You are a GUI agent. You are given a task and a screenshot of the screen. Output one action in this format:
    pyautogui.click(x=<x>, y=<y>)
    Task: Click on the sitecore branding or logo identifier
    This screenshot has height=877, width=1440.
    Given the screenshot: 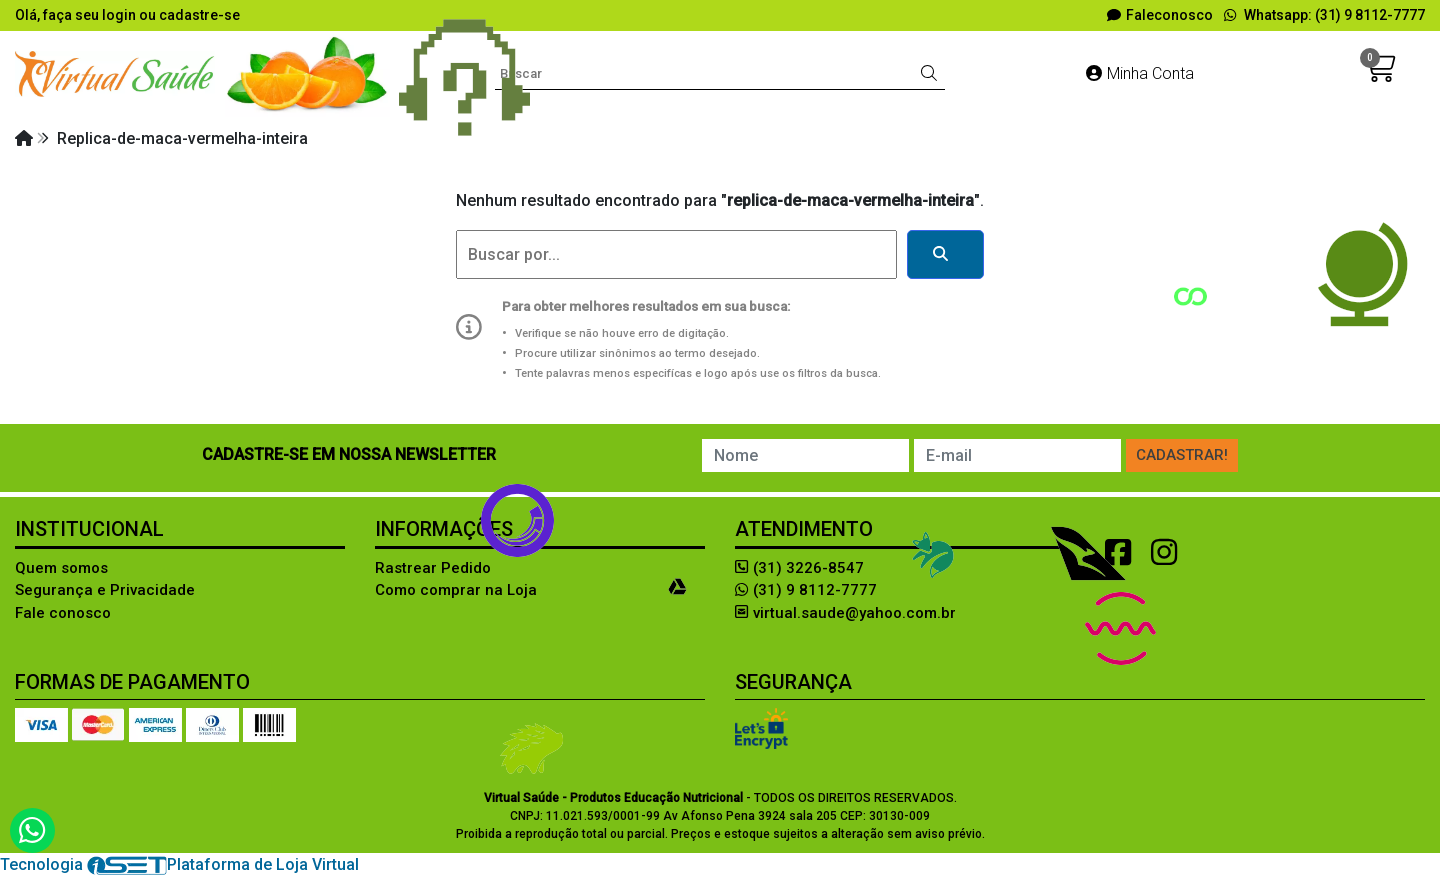 What is the action you would take?
    pyautogui.click(x=517, y=520)
    